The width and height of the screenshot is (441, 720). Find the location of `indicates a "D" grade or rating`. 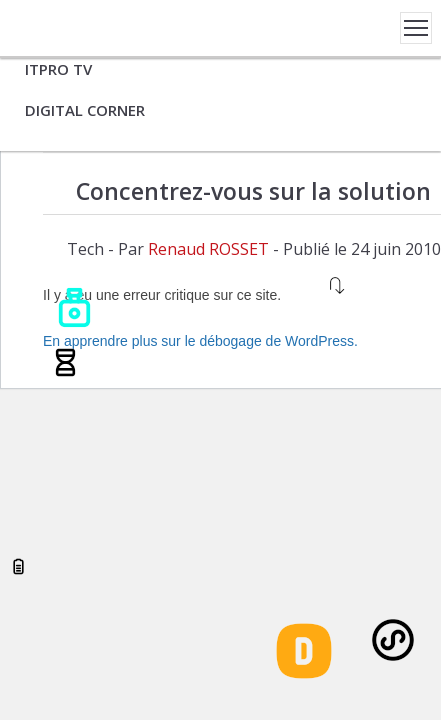

indicates a "D" grade or rating is located at coordinates (304, 651).